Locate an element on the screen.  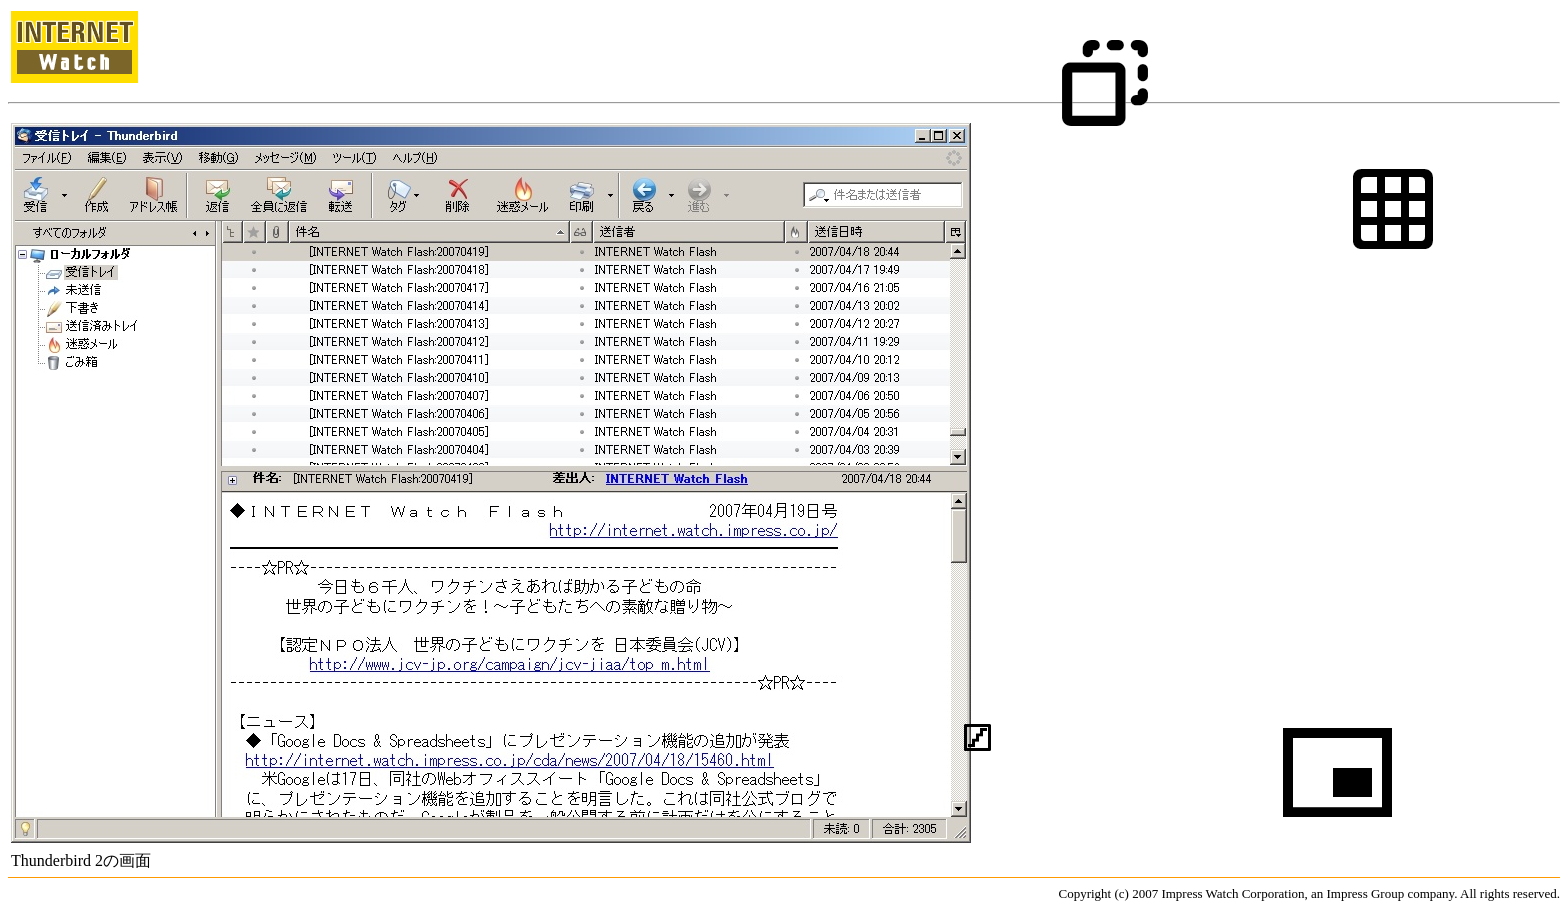
send selected element to back layer is located at coordinates (1105, 83).